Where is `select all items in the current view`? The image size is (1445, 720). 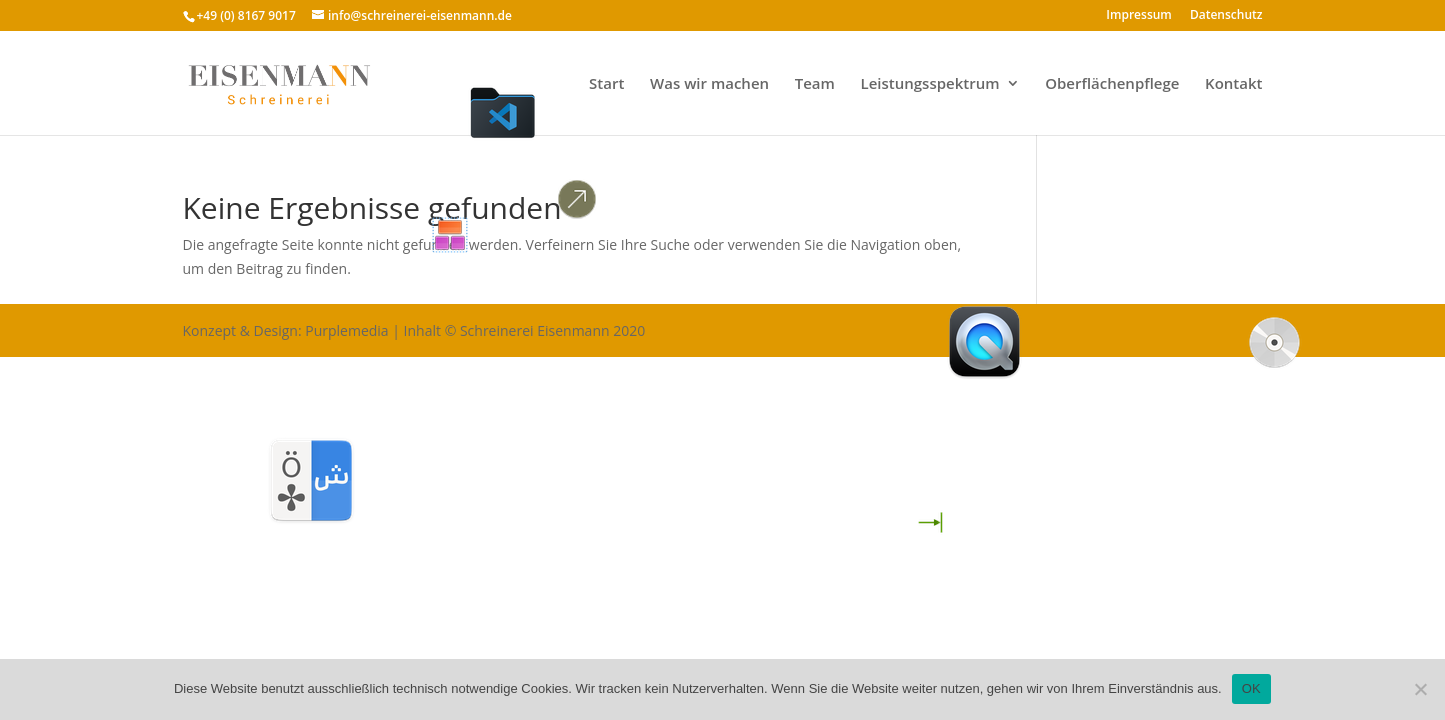
select all items in the current view is located at coordinates (450, 235).